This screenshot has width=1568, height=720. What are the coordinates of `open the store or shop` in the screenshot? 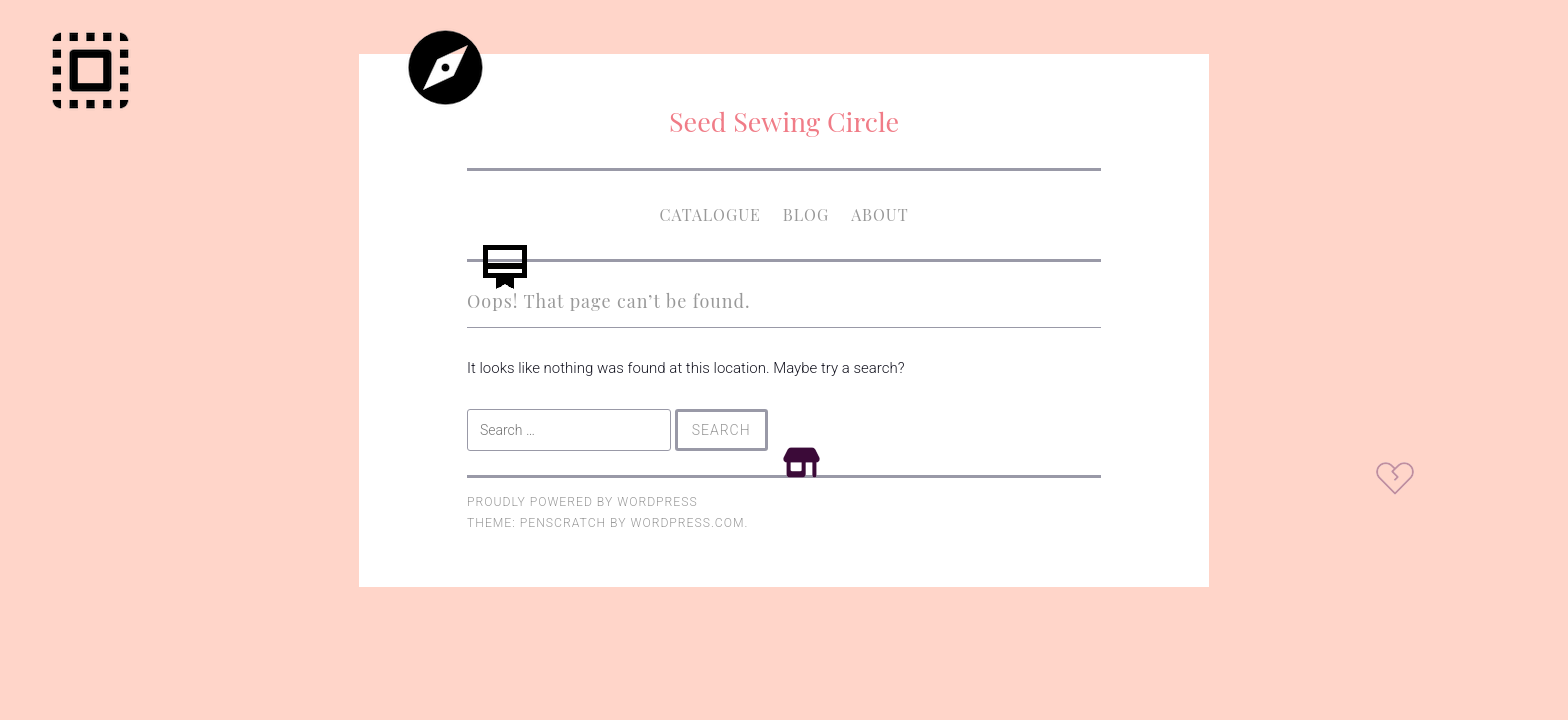 It's located at (801, 462).